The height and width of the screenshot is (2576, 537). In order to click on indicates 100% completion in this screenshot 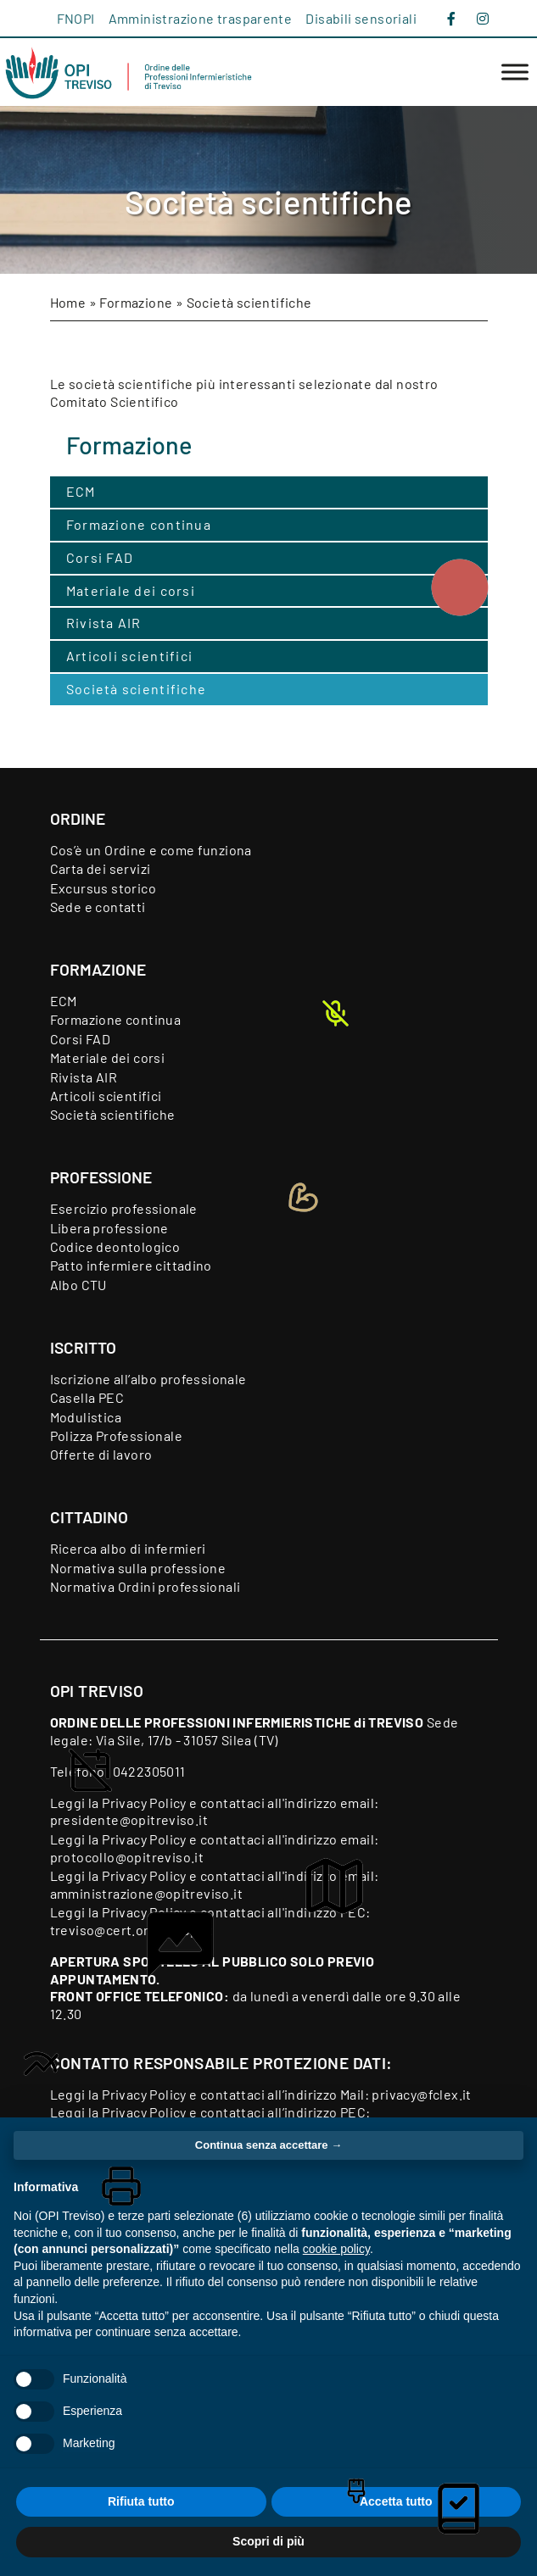, I will do `click(460, 587)`.